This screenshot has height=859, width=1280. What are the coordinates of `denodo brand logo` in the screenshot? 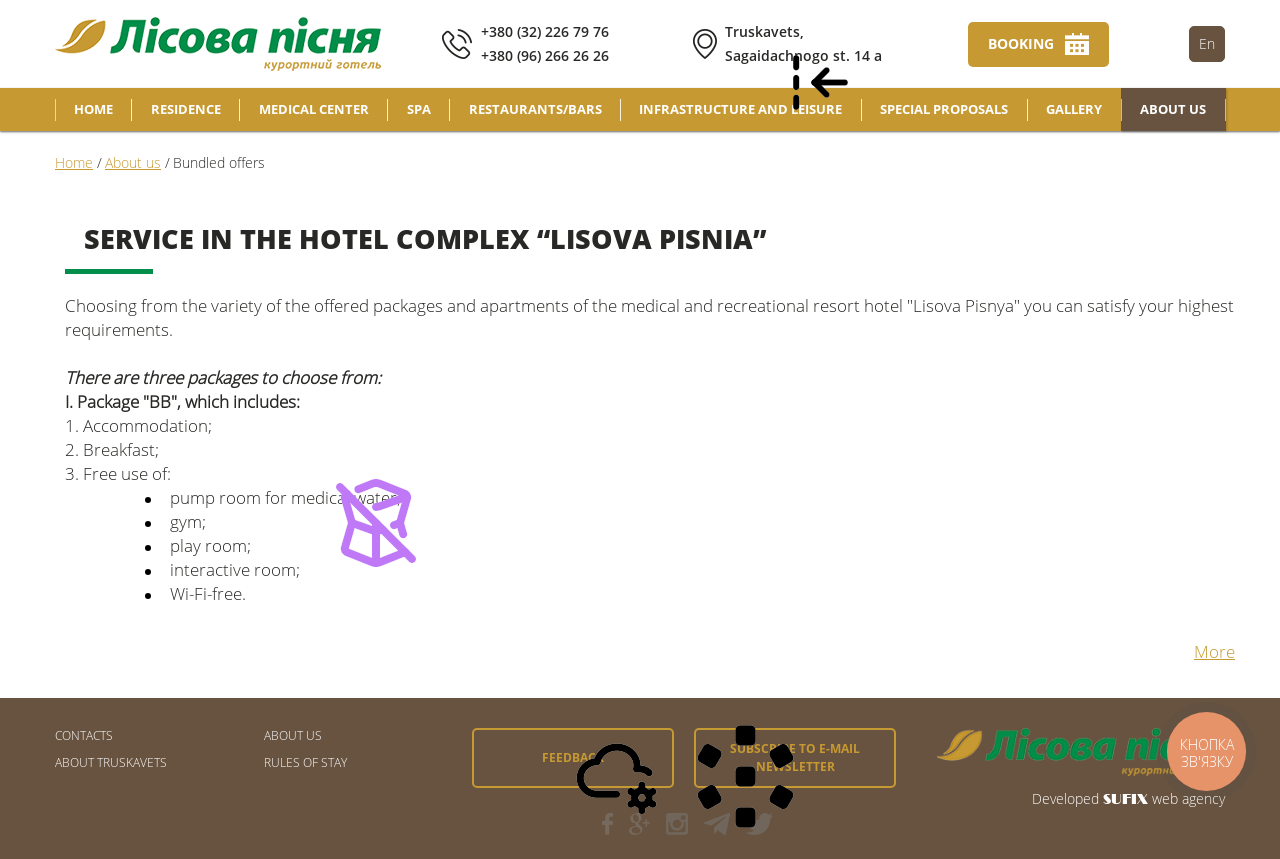 It's located at (745, 776).